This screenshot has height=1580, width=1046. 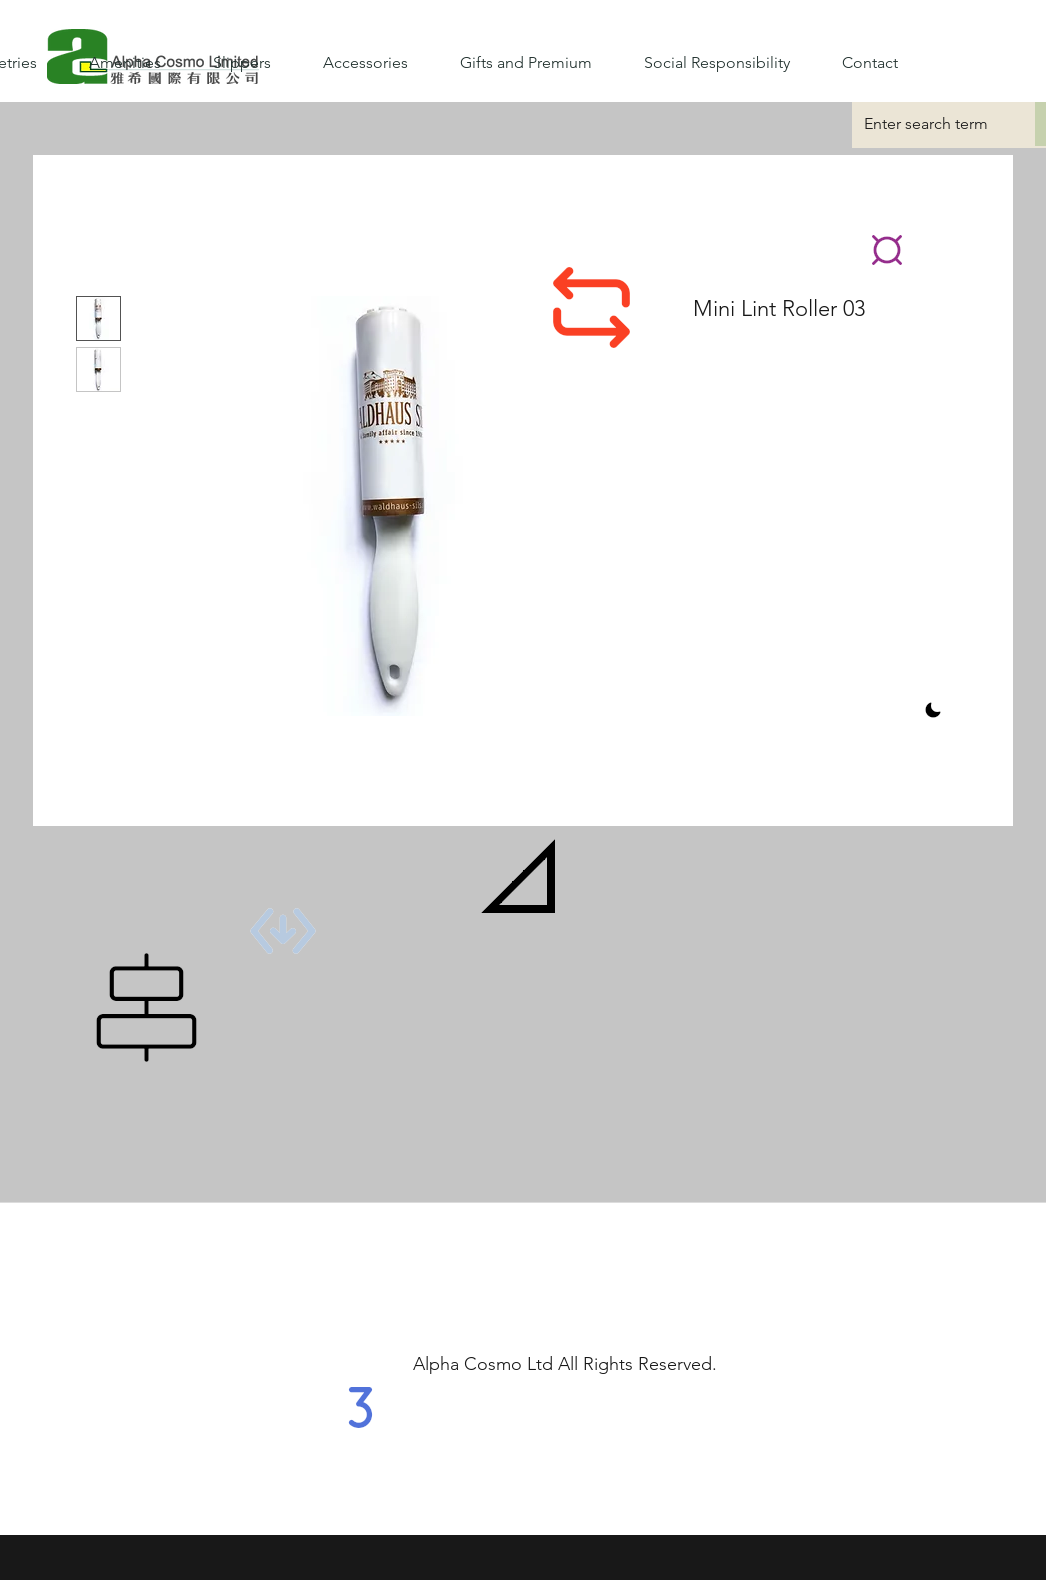 What do you see at coordinates (887, 250) in the screenshot?
I see `select or change currency type` at bounding box center [887, 250].